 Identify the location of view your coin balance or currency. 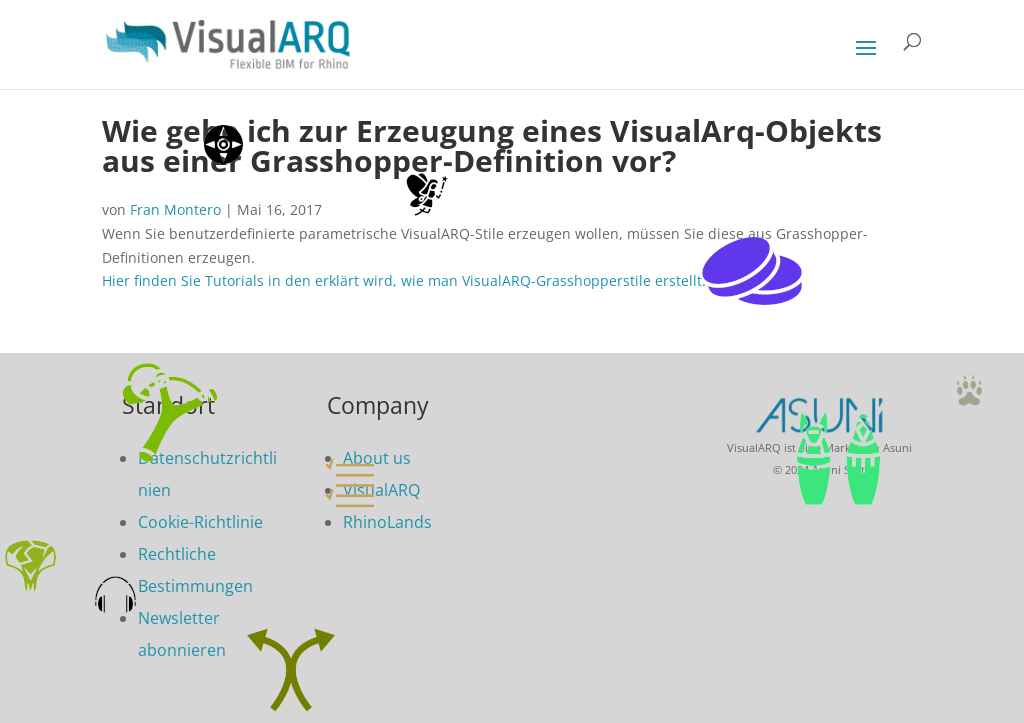
(752, 271).